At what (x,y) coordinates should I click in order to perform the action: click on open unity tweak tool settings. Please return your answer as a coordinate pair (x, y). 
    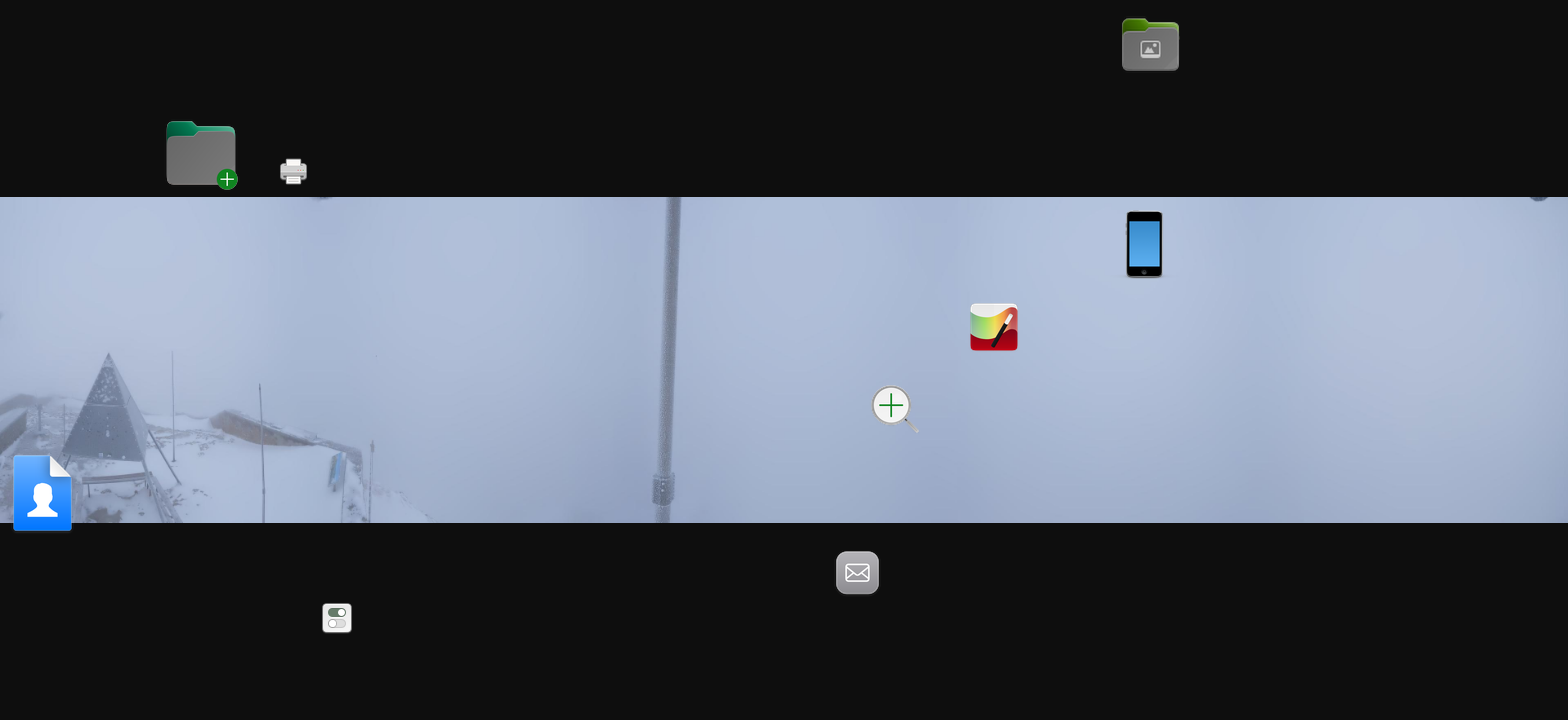
    Looking at the image, I should click on (337, 618).